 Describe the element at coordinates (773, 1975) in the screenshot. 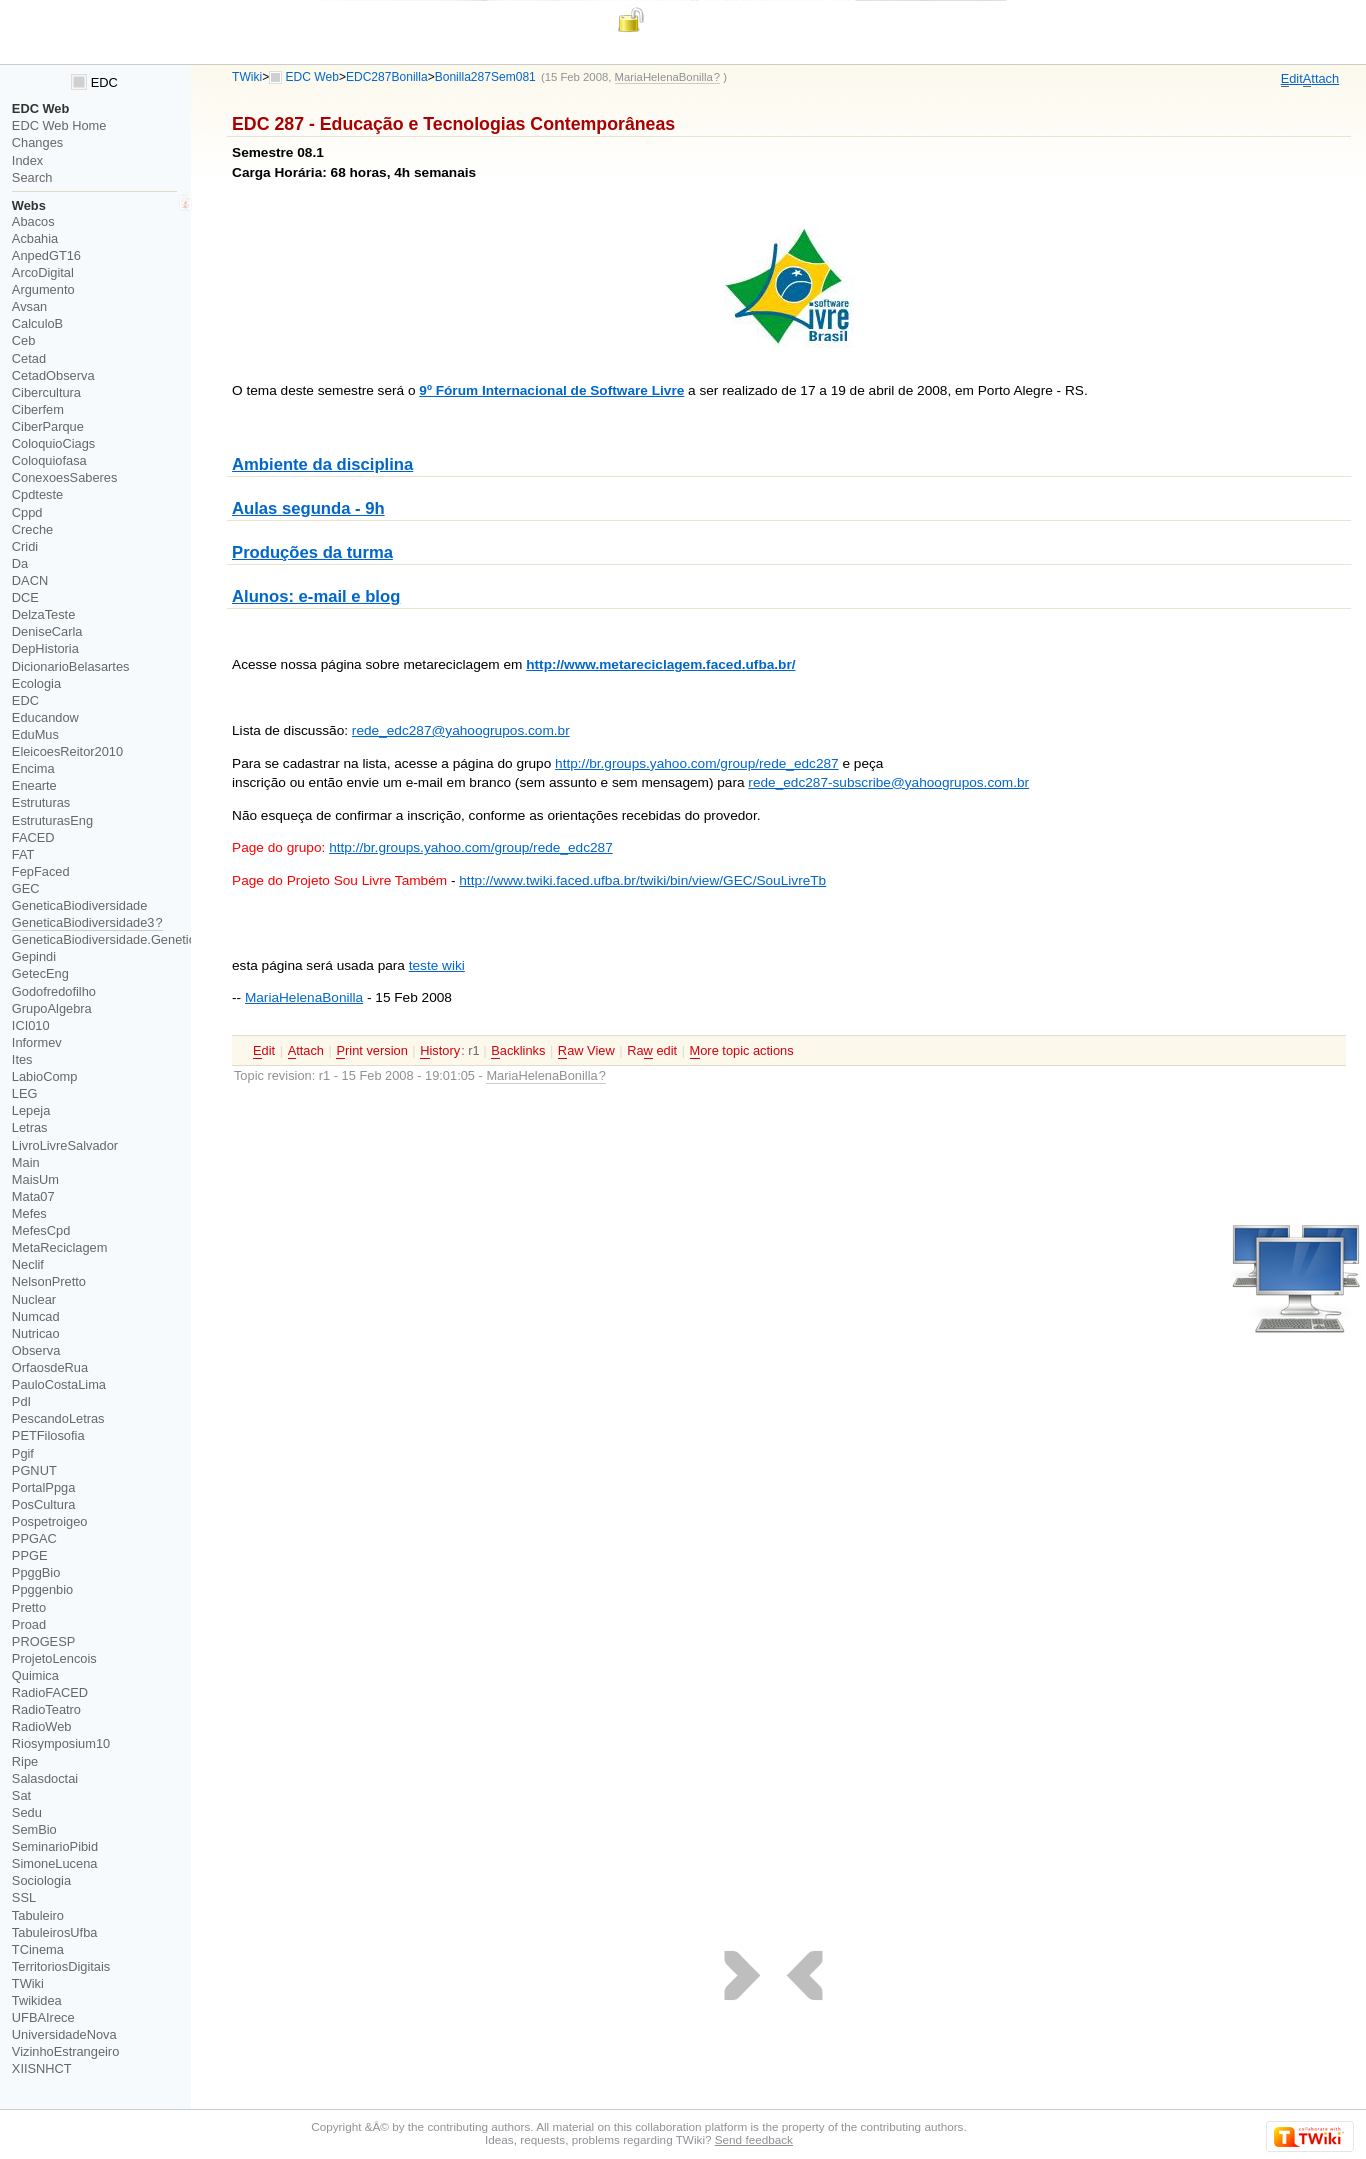

I see `select content between two points` at that location.